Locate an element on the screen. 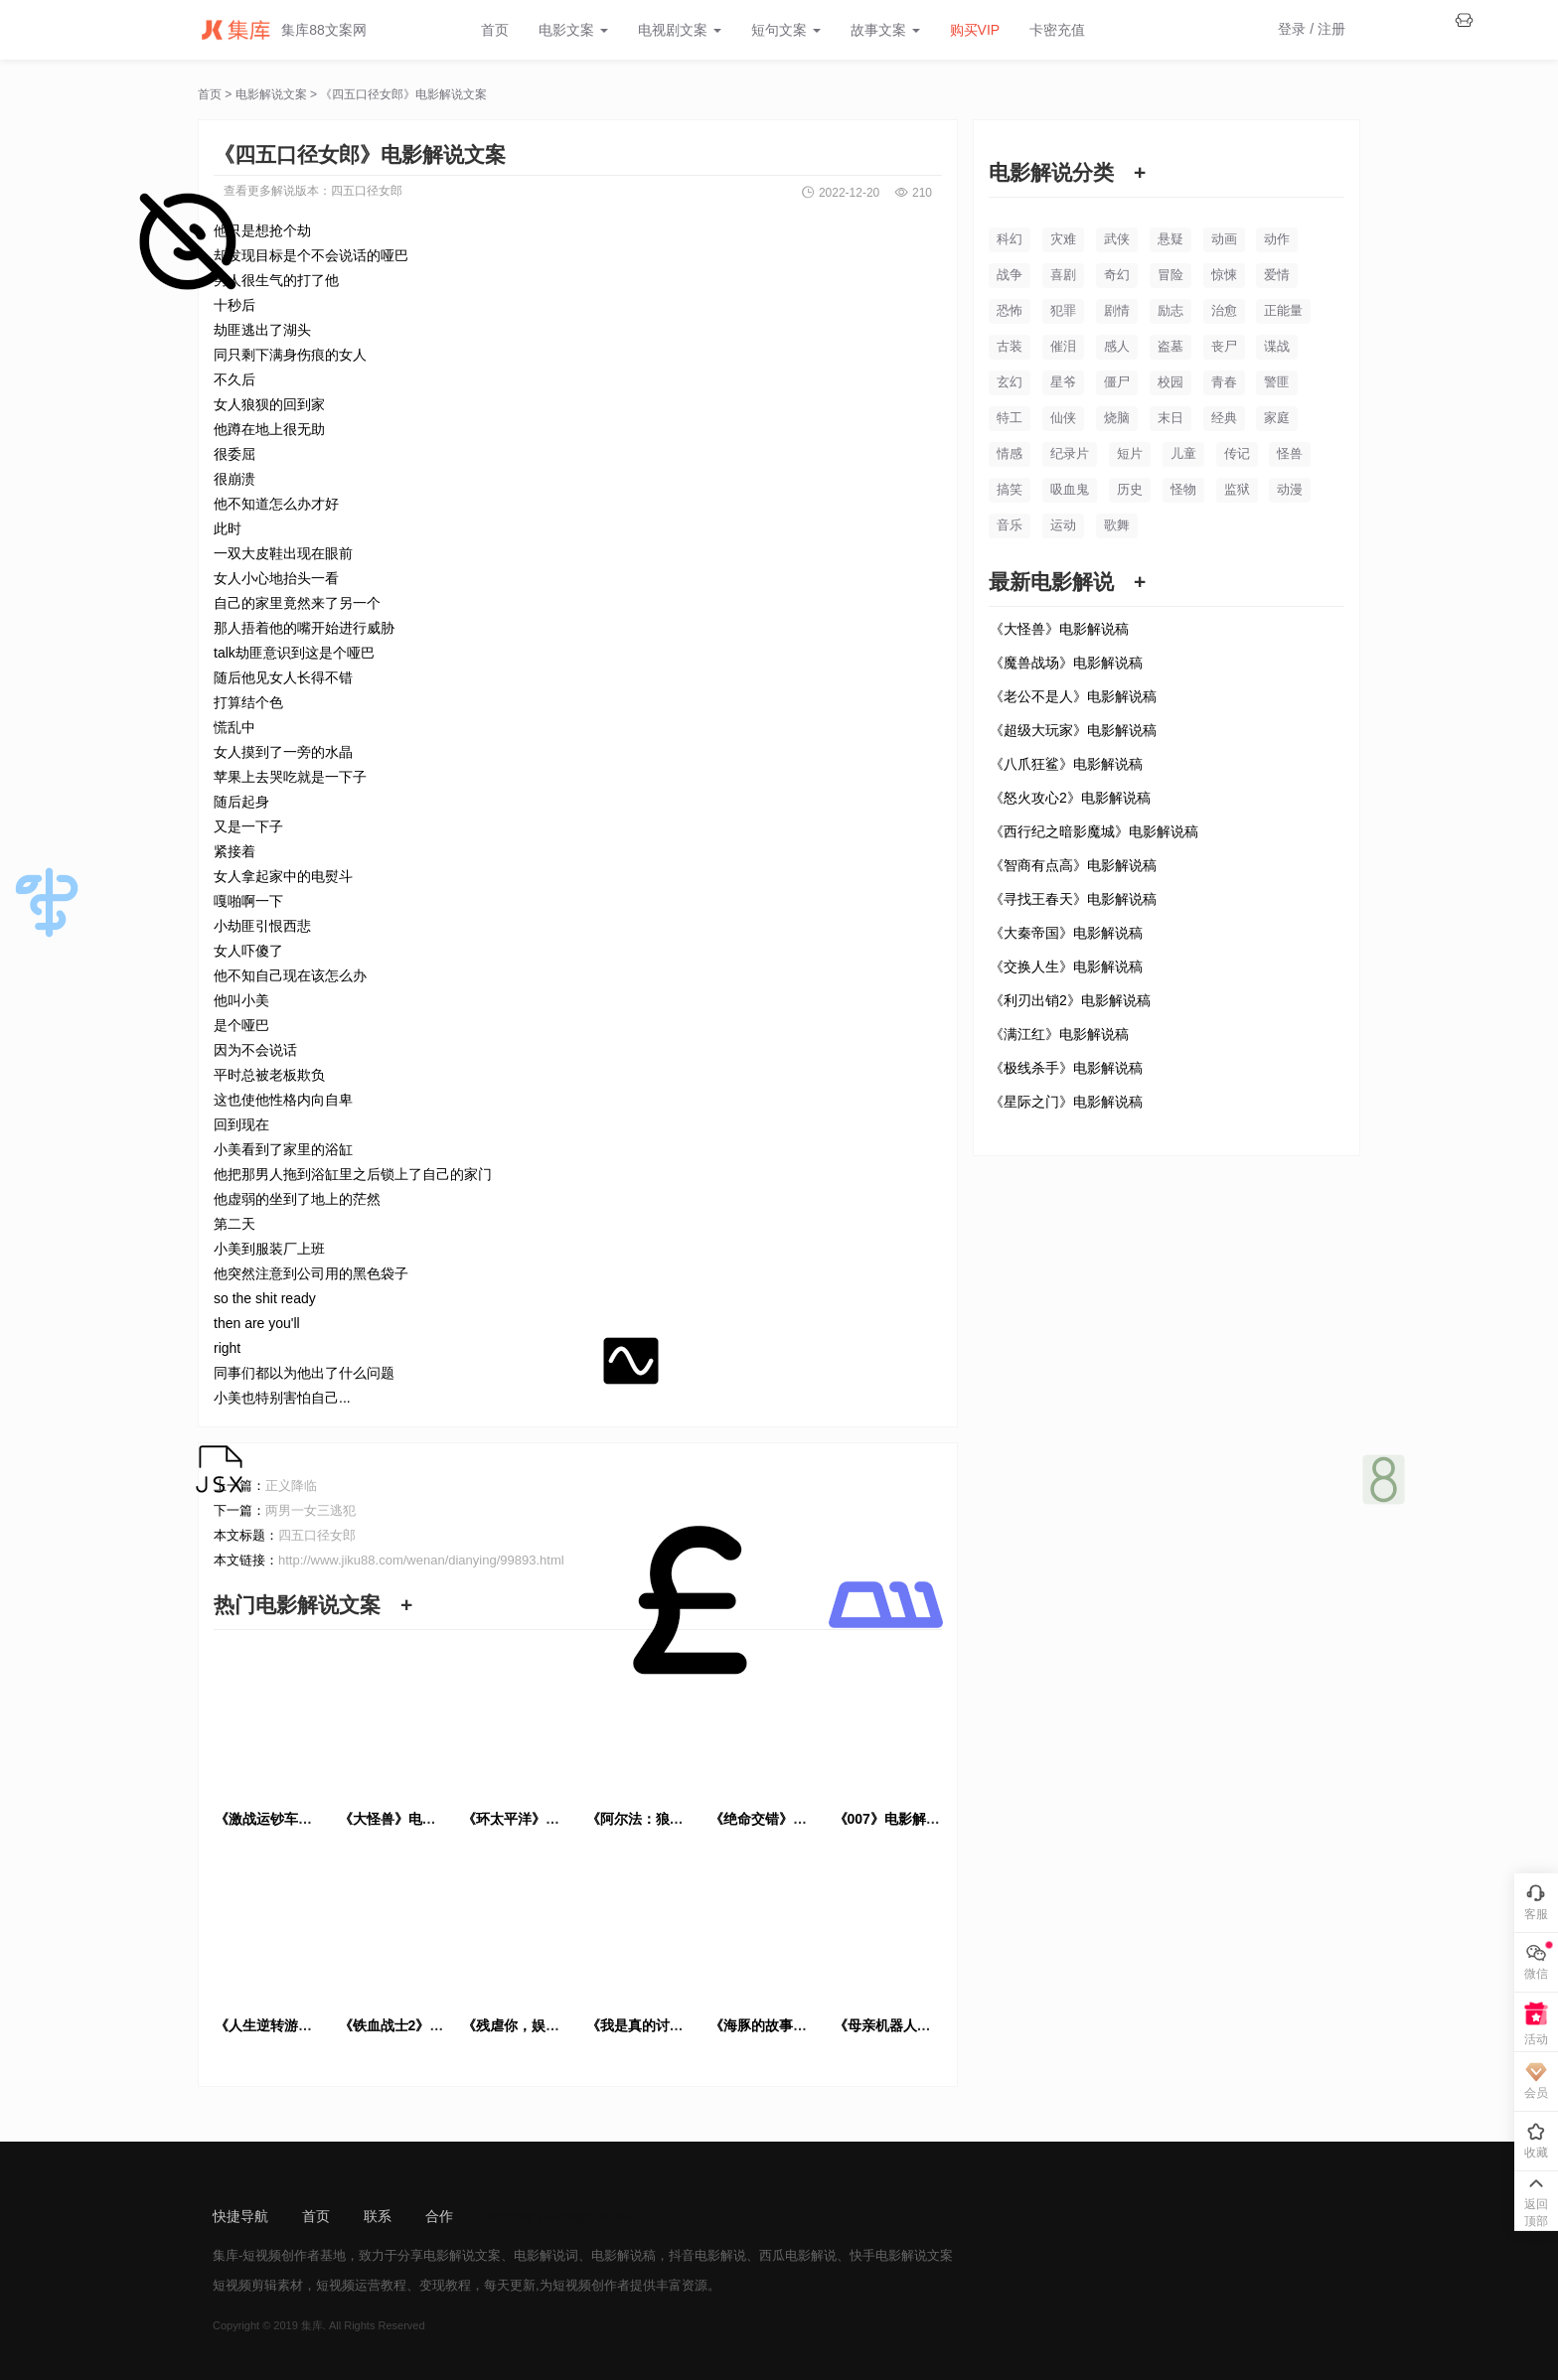 This screenshot has width=1558, height=2380. audio or sound wave indicator is located at coordinates (631, 1361).